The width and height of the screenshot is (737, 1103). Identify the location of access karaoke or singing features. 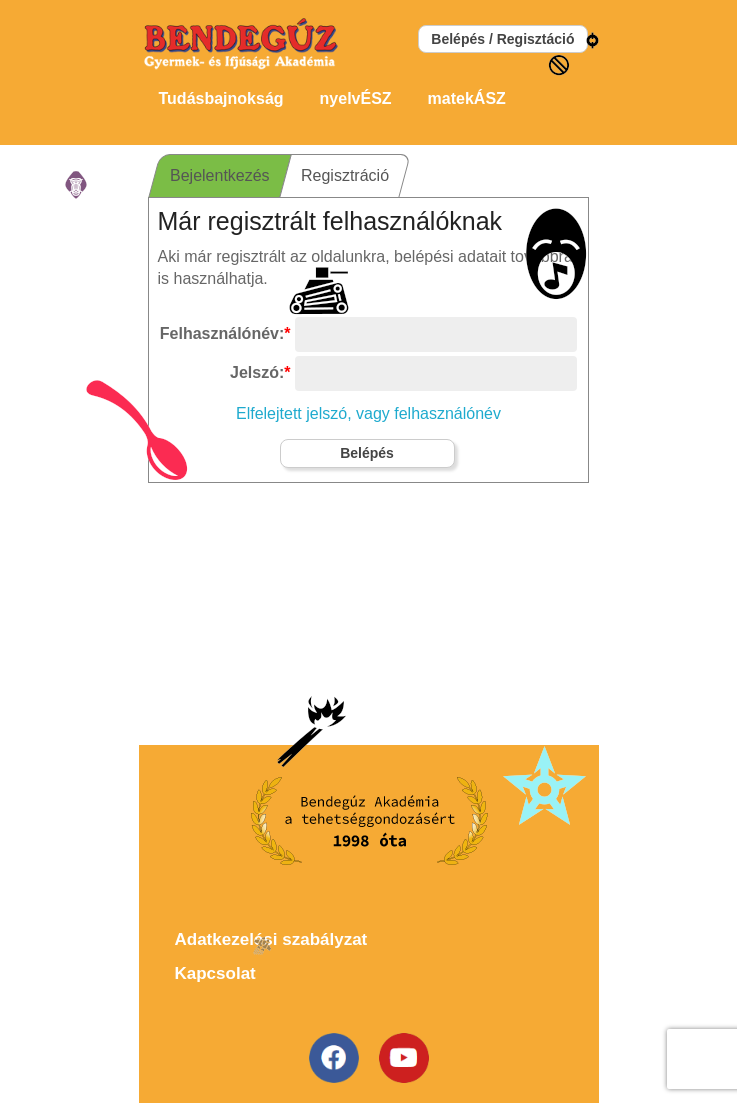
(557, 254).